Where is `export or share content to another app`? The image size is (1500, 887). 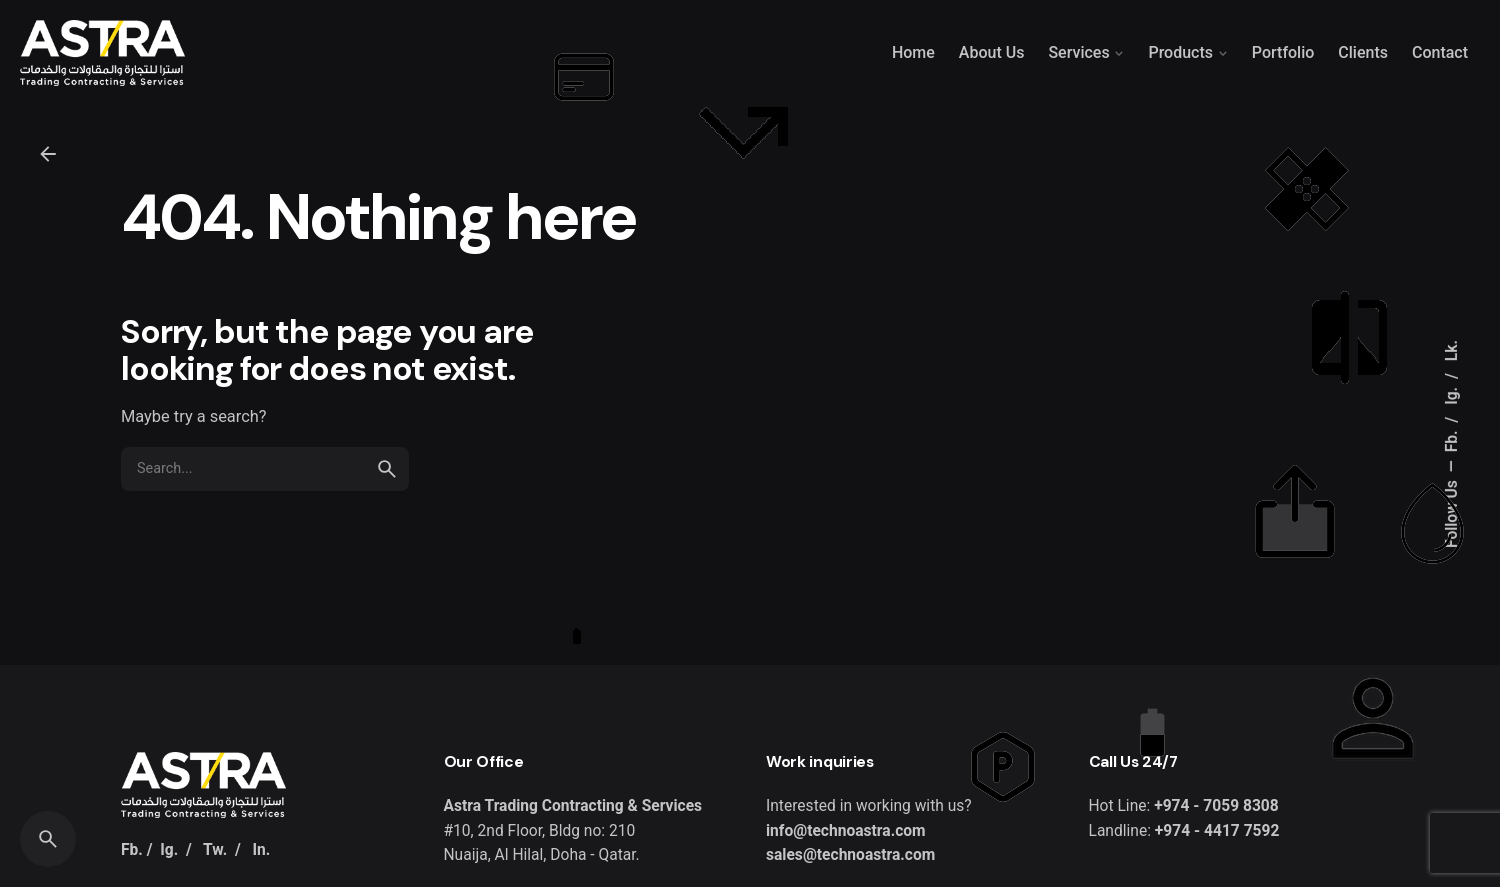
export or share content to another app is located at coordinates (1295, 515).